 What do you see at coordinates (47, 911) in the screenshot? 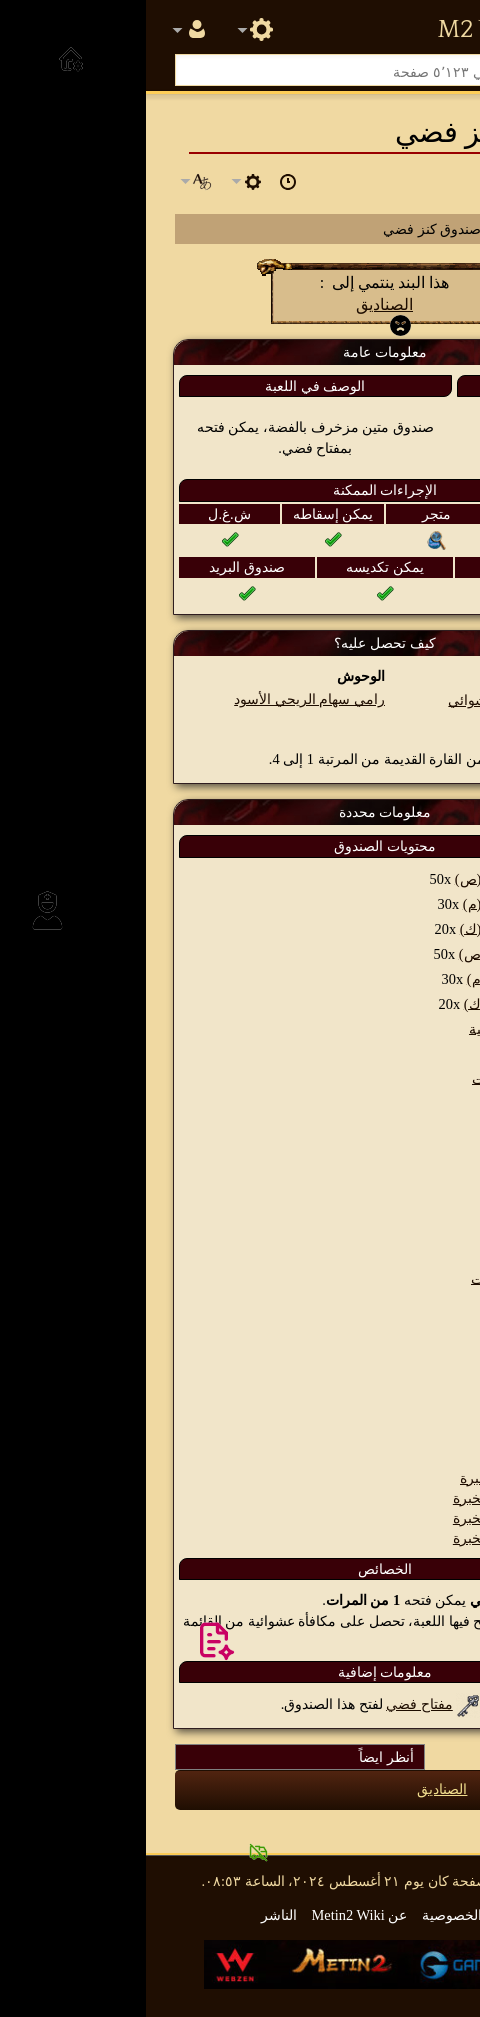
I see `access healthcare or nursing services` at bounding box center [47, 911].